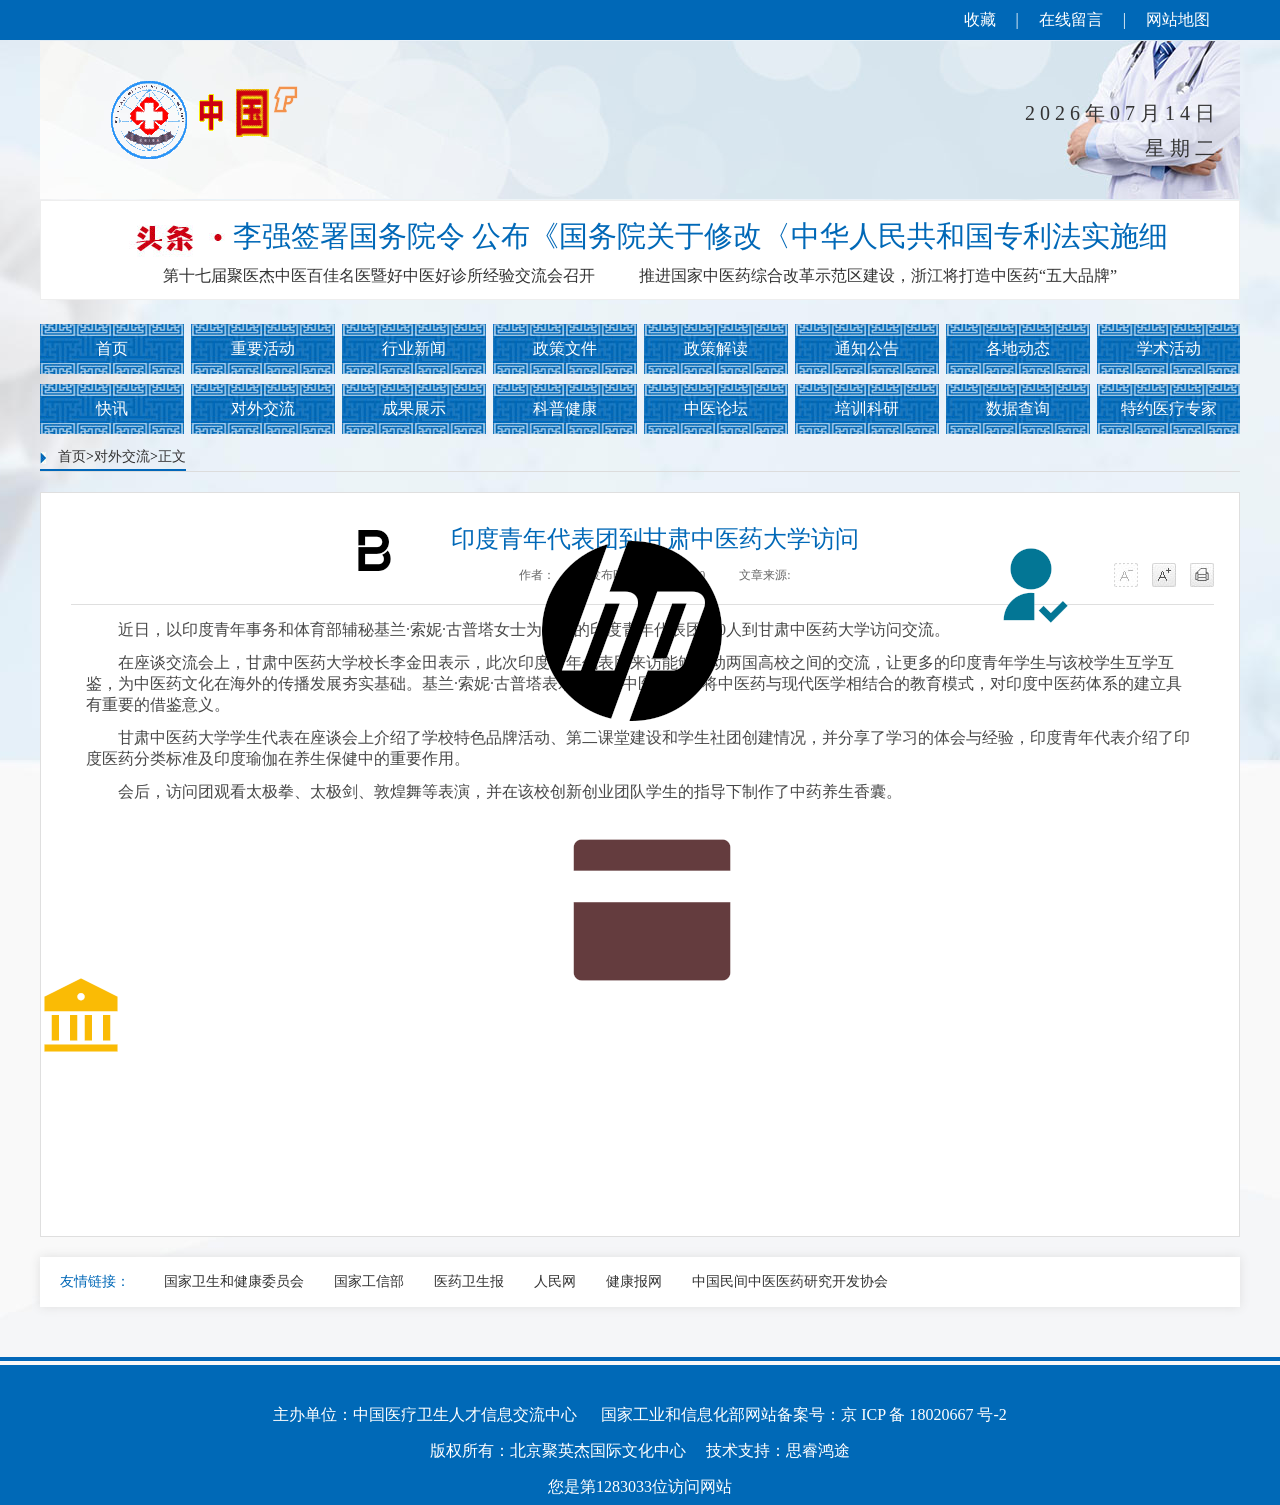 Image resolution: width=1280 pixels, height=1505 pixels. What do you see at coordinates (81, 1015) in the screenshot?
I see `access banking or financial services` at bounding box center [81, 1015].